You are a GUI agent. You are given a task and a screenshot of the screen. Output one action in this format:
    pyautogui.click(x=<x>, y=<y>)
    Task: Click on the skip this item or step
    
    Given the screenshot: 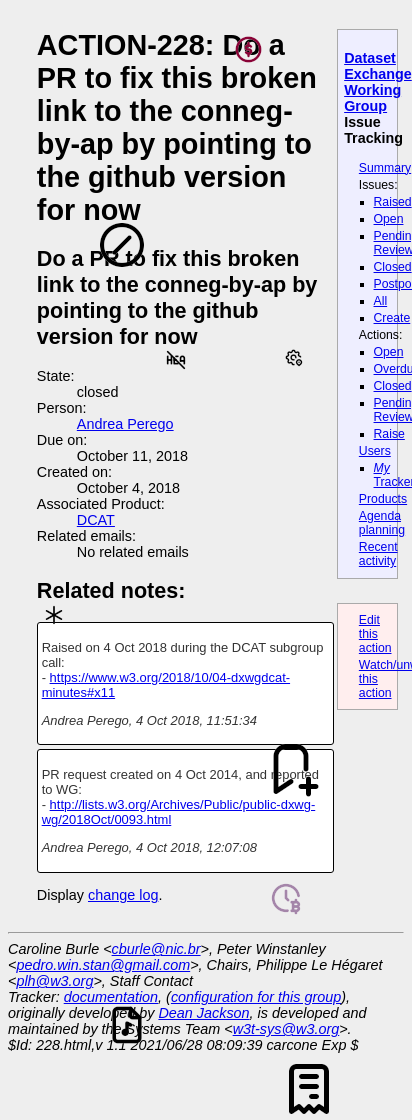 What is the action you would take?
    pyautogui.click(x=122, y=245)
    